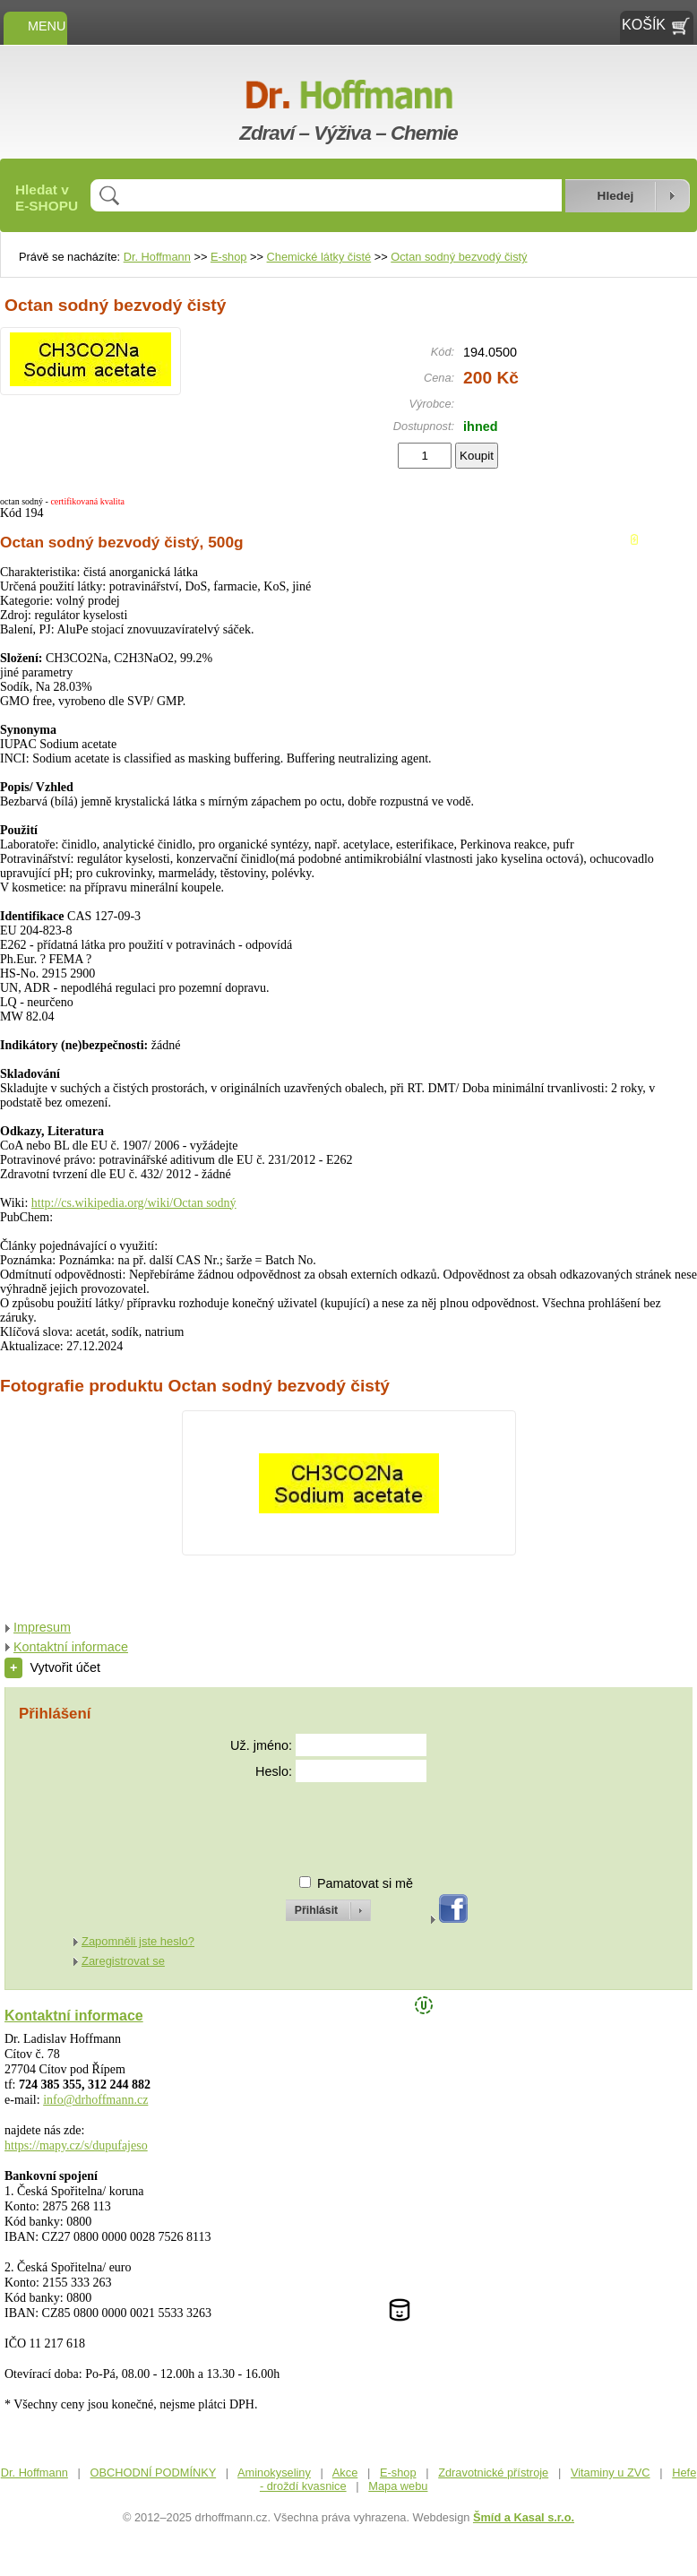  Describe the element at coordinates (634, 539) in the screenshot. I see `indicates device is currently charging` at that location.